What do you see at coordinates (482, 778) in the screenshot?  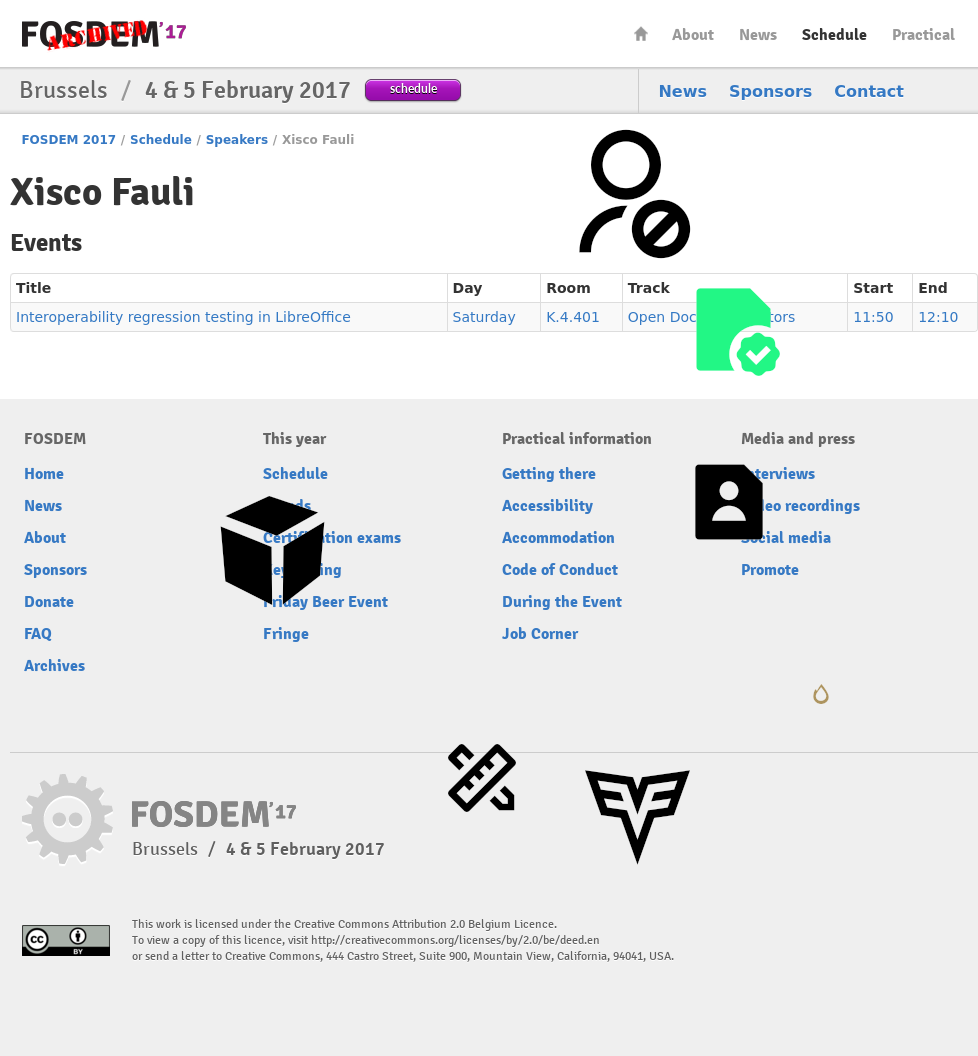 I see `access design tools` at bounding box center [482, 778].